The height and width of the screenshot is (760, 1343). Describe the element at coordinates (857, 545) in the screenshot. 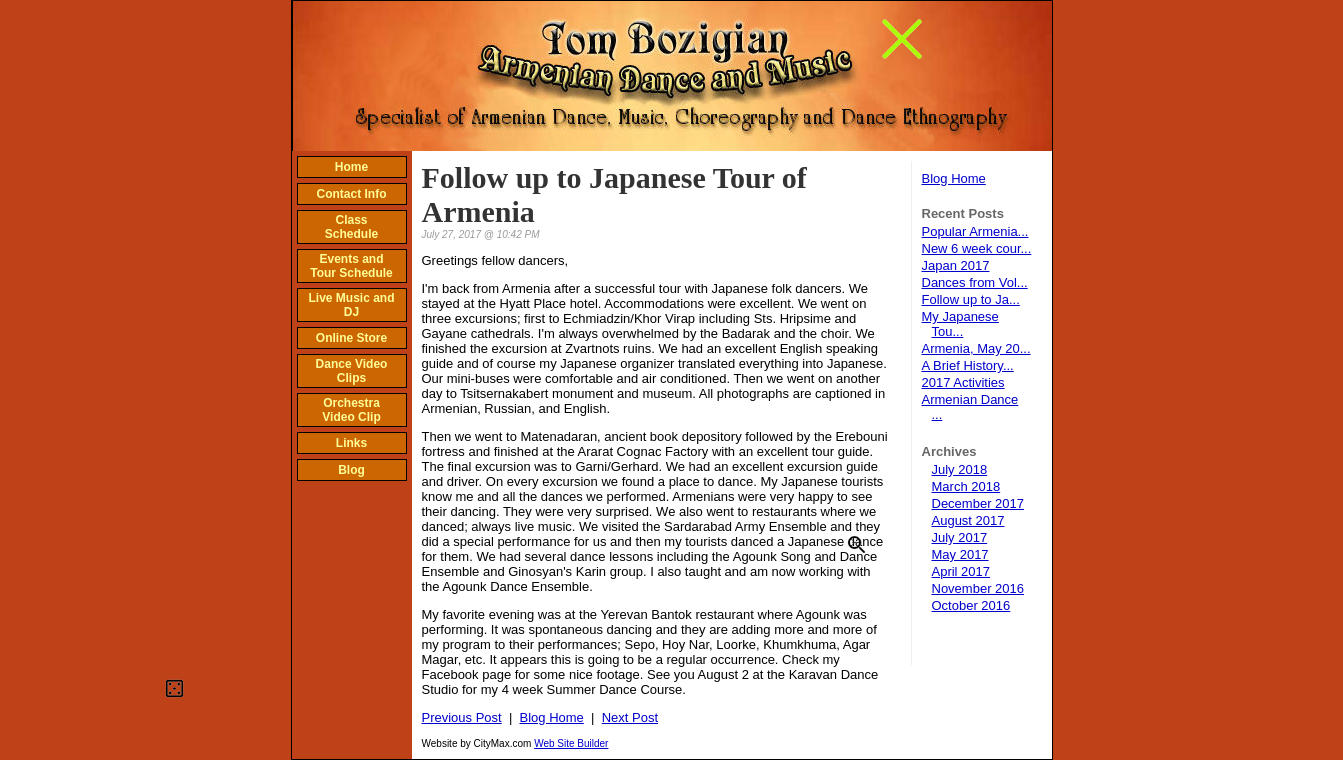

I see `zoom out of the current view` at that location.